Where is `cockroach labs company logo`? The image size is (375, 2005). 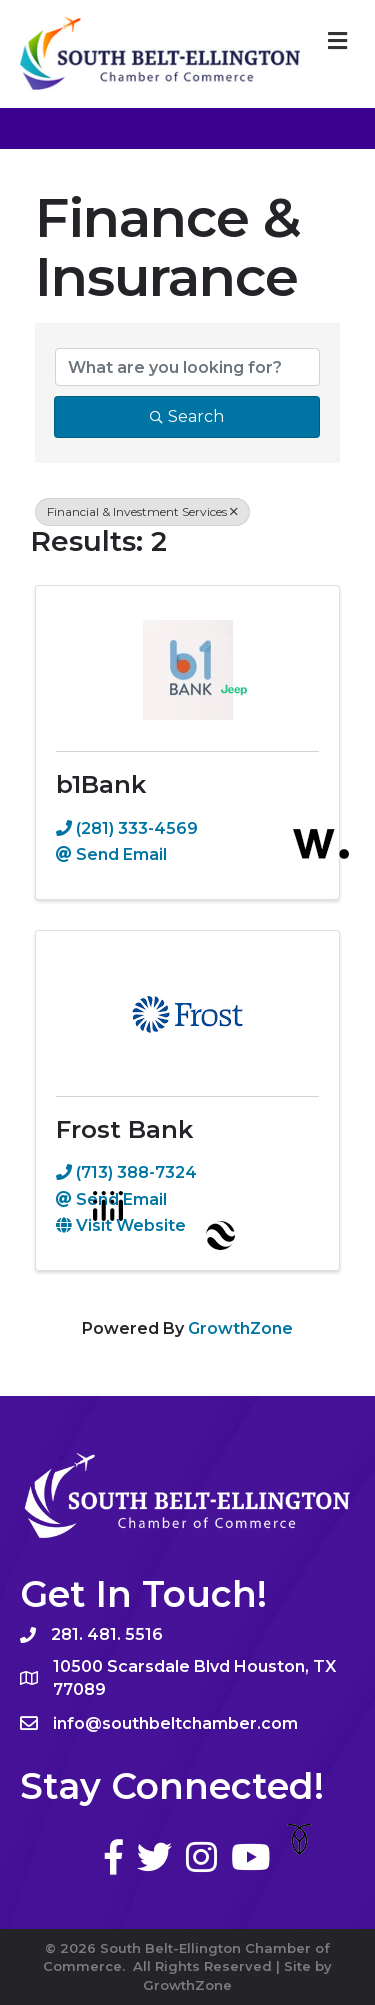 cockroach labs company logo is located at coordinates (299, 1839).